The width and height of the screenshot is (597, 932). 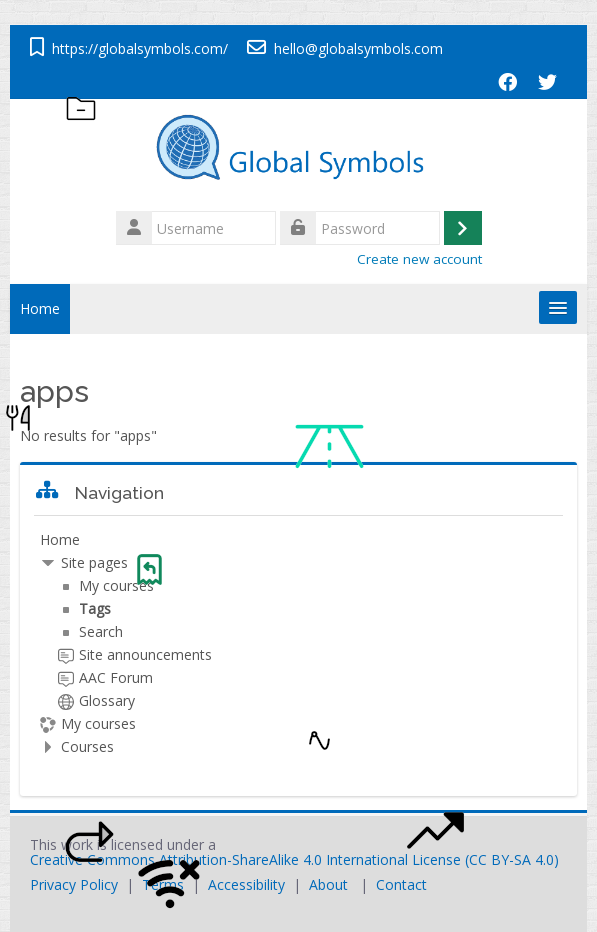 I want to click on browse nearby restaurants, so click(x=18, y=417).